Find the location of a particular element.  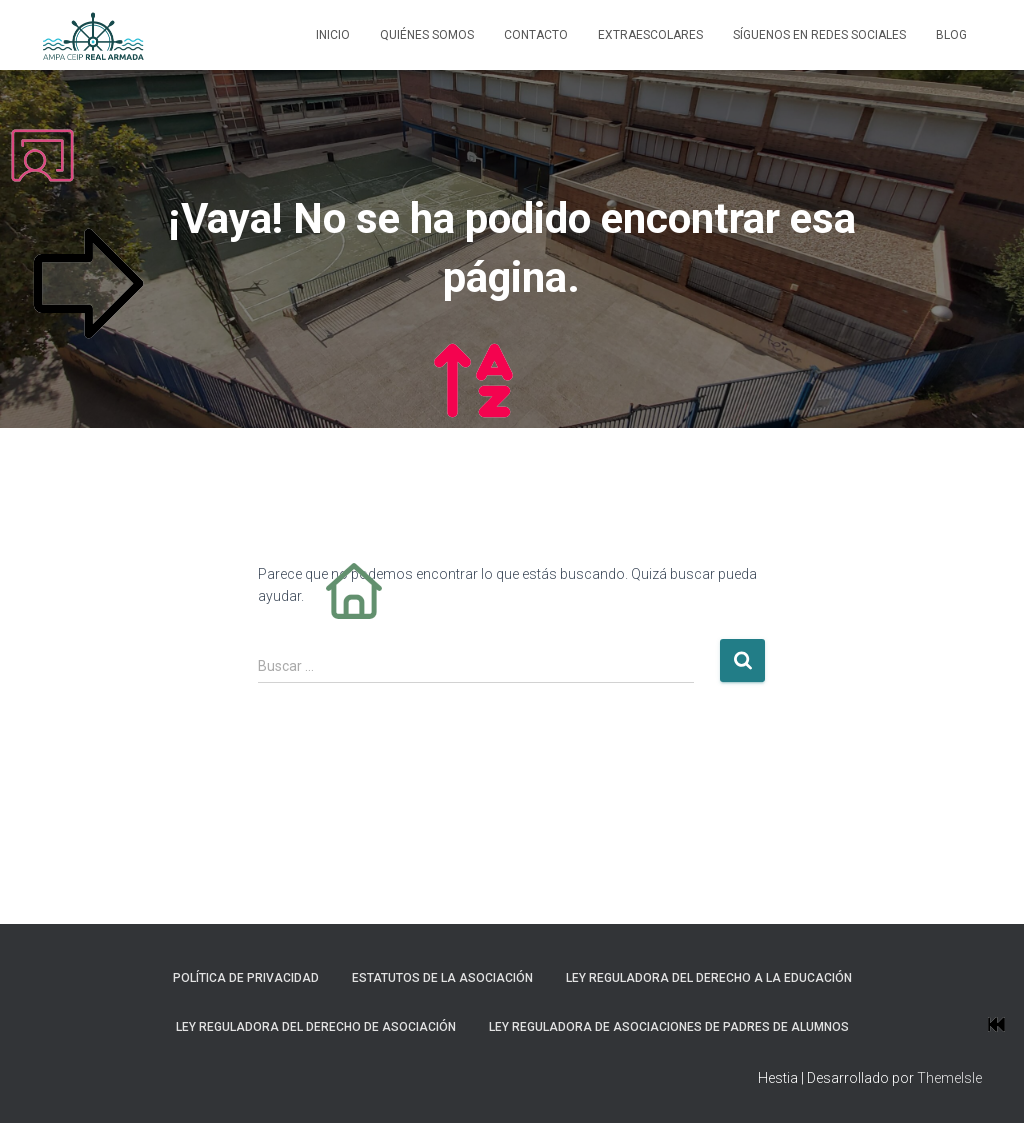

skip to previous track is located at coordinates (996, 1024).